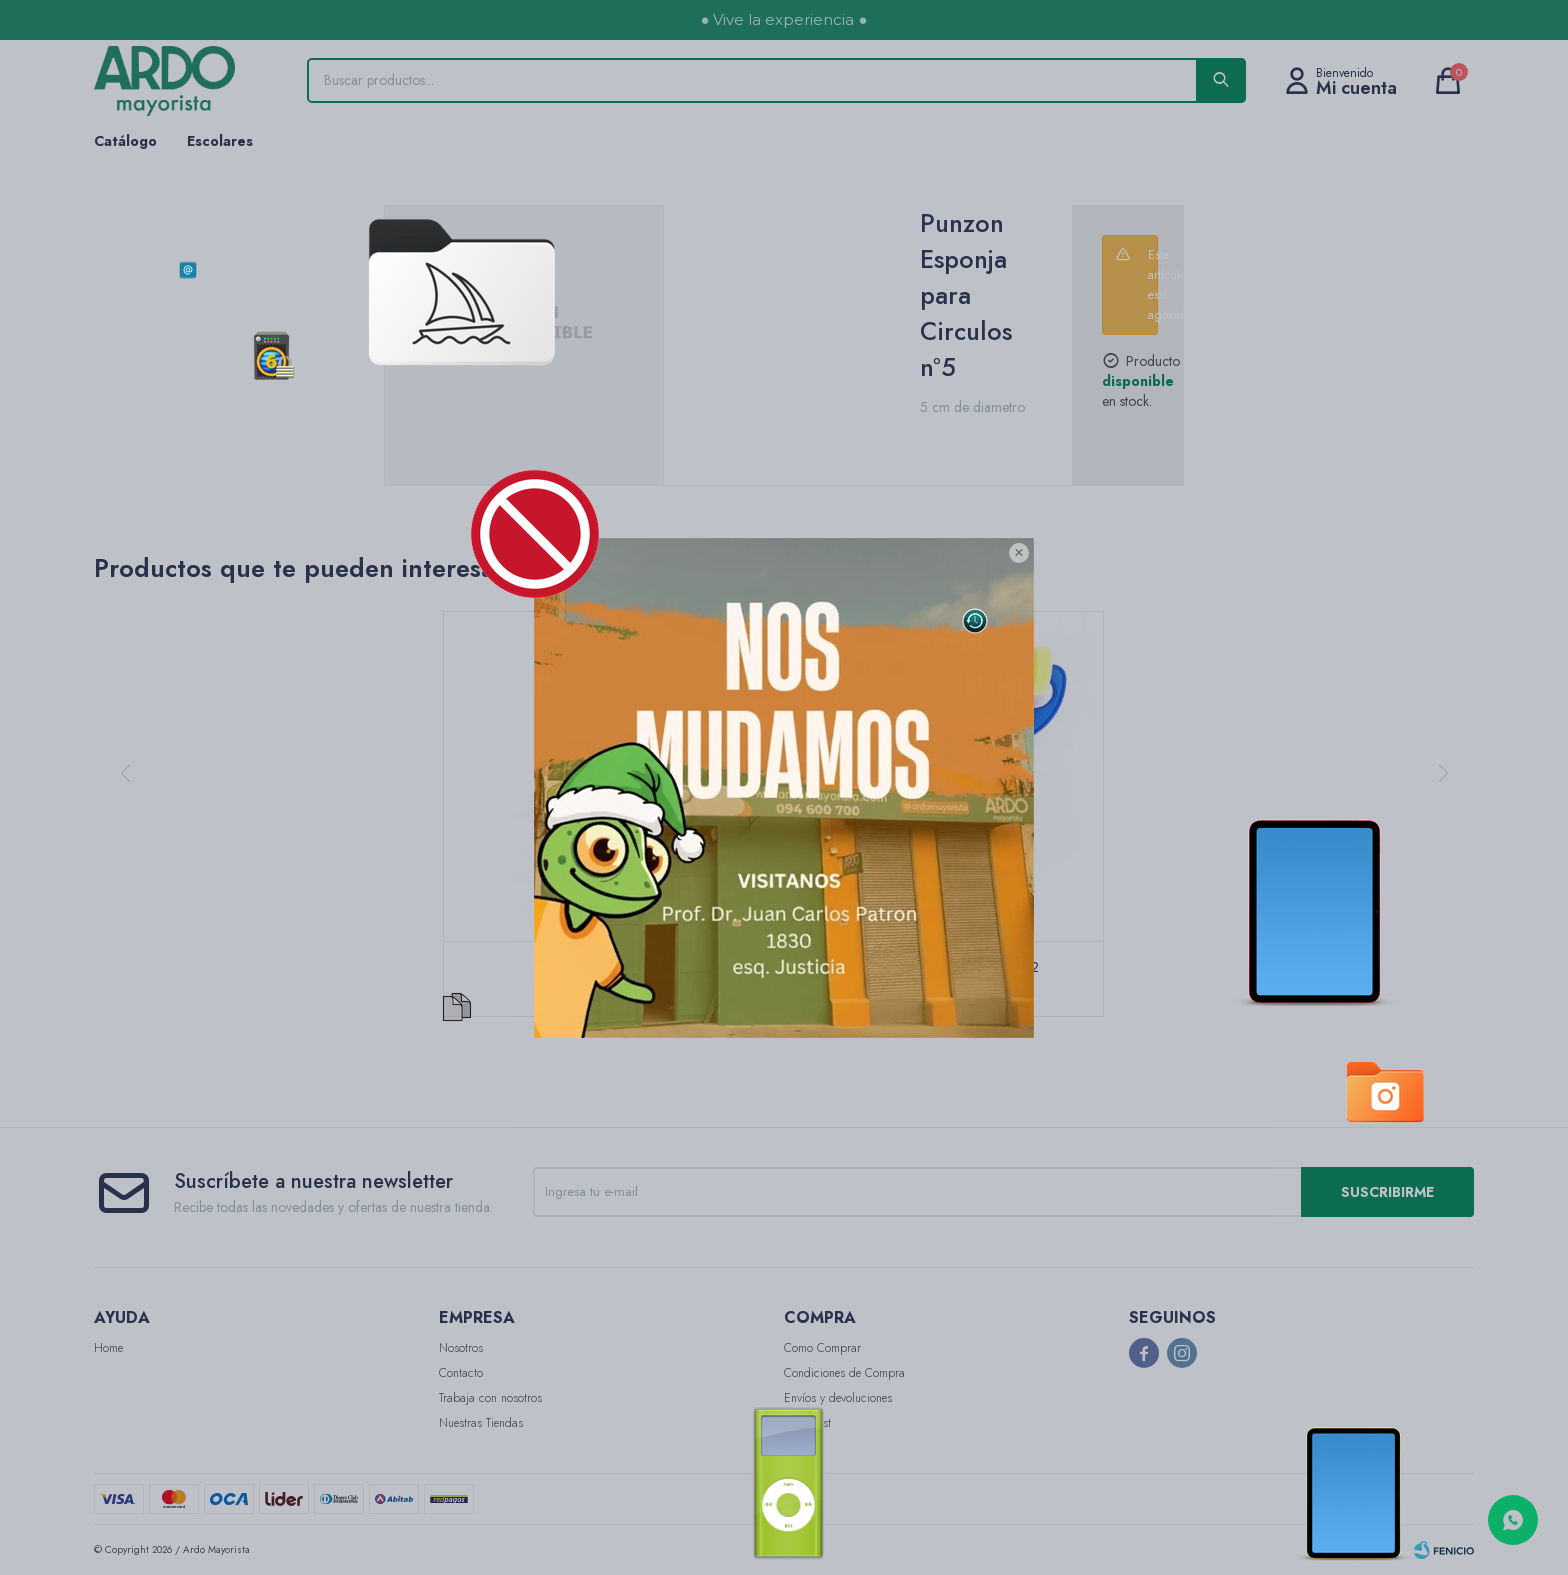  Describe the element at coordinates (1385, 1094) in the screenshot. I see `open 4K Stogram downloads folder` at that location.